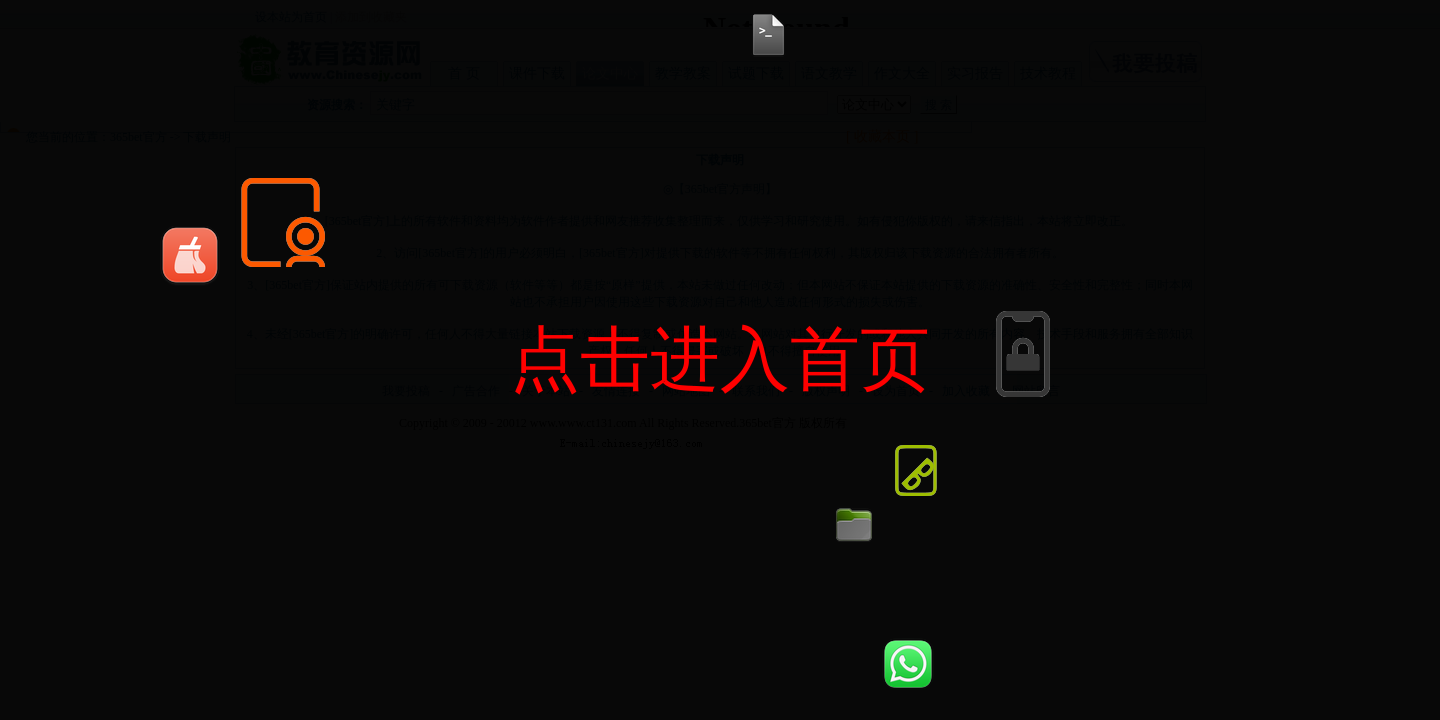  What do you see at coordinates (1023, 354) in the screenshot?
I see `device is locked or secured` at bounding box center [1023, 354].